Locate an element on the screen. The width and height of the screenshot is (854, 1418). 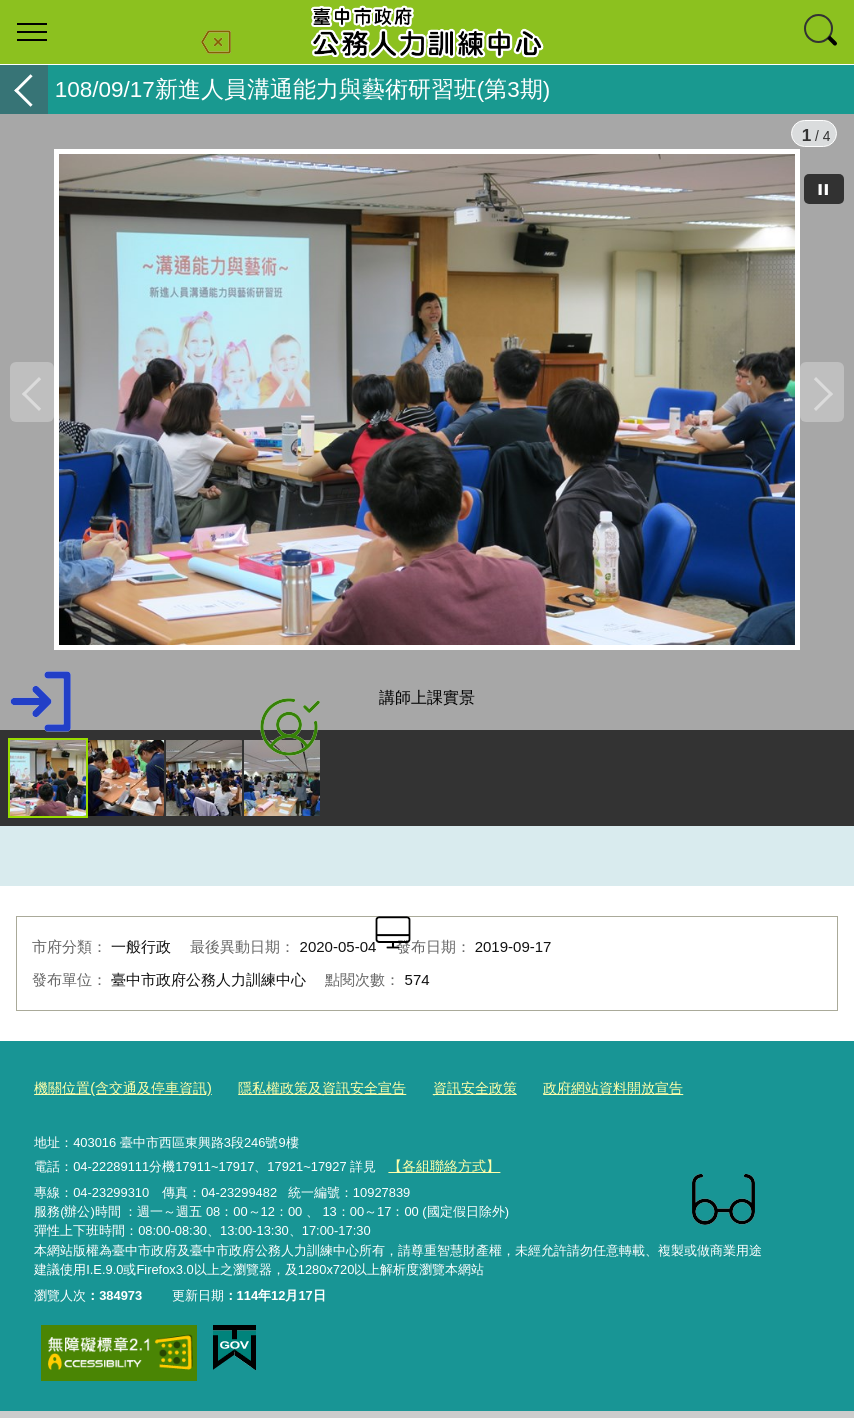
switch to desktop view is located at coordinates (393, 931).